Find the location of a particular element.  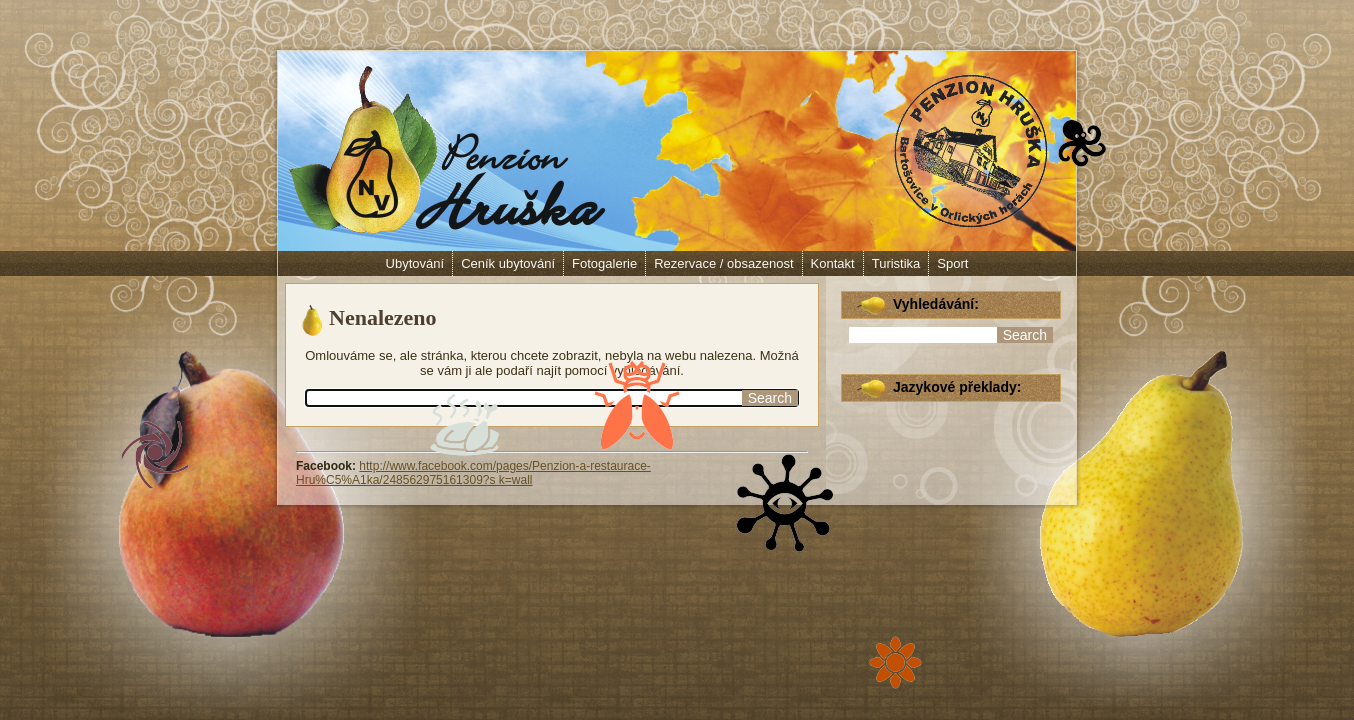

indicates an aquatic or ocean-themed game element is located at coordinates (1082, 143).